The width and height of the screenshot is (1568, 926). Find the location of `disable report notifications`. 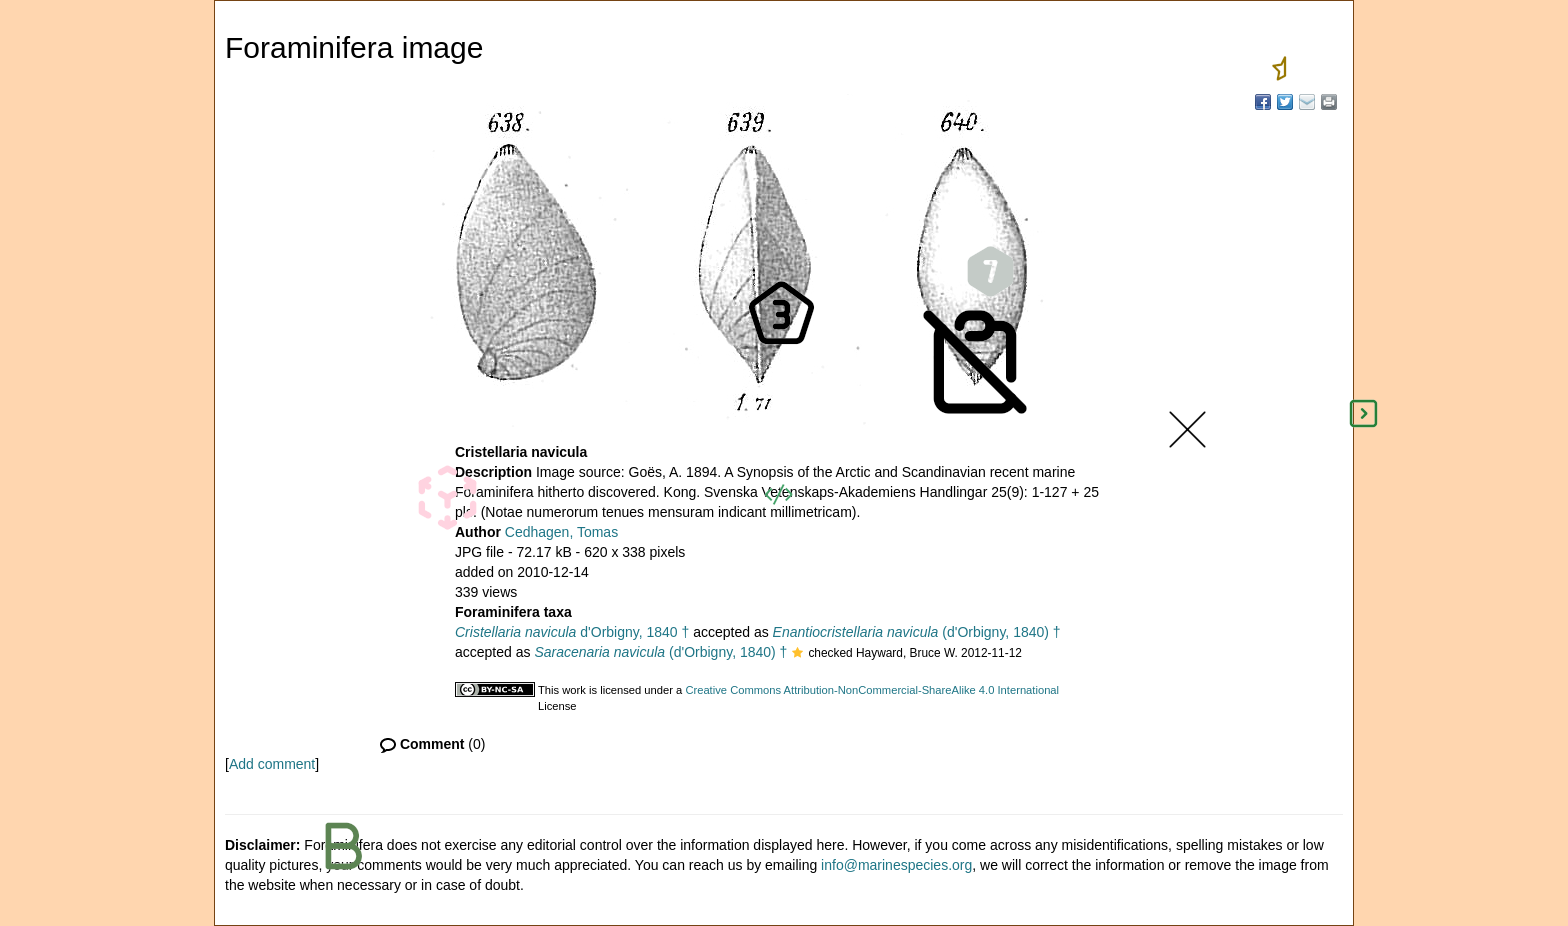

disable report notifications is located at coordinates (975, 362).